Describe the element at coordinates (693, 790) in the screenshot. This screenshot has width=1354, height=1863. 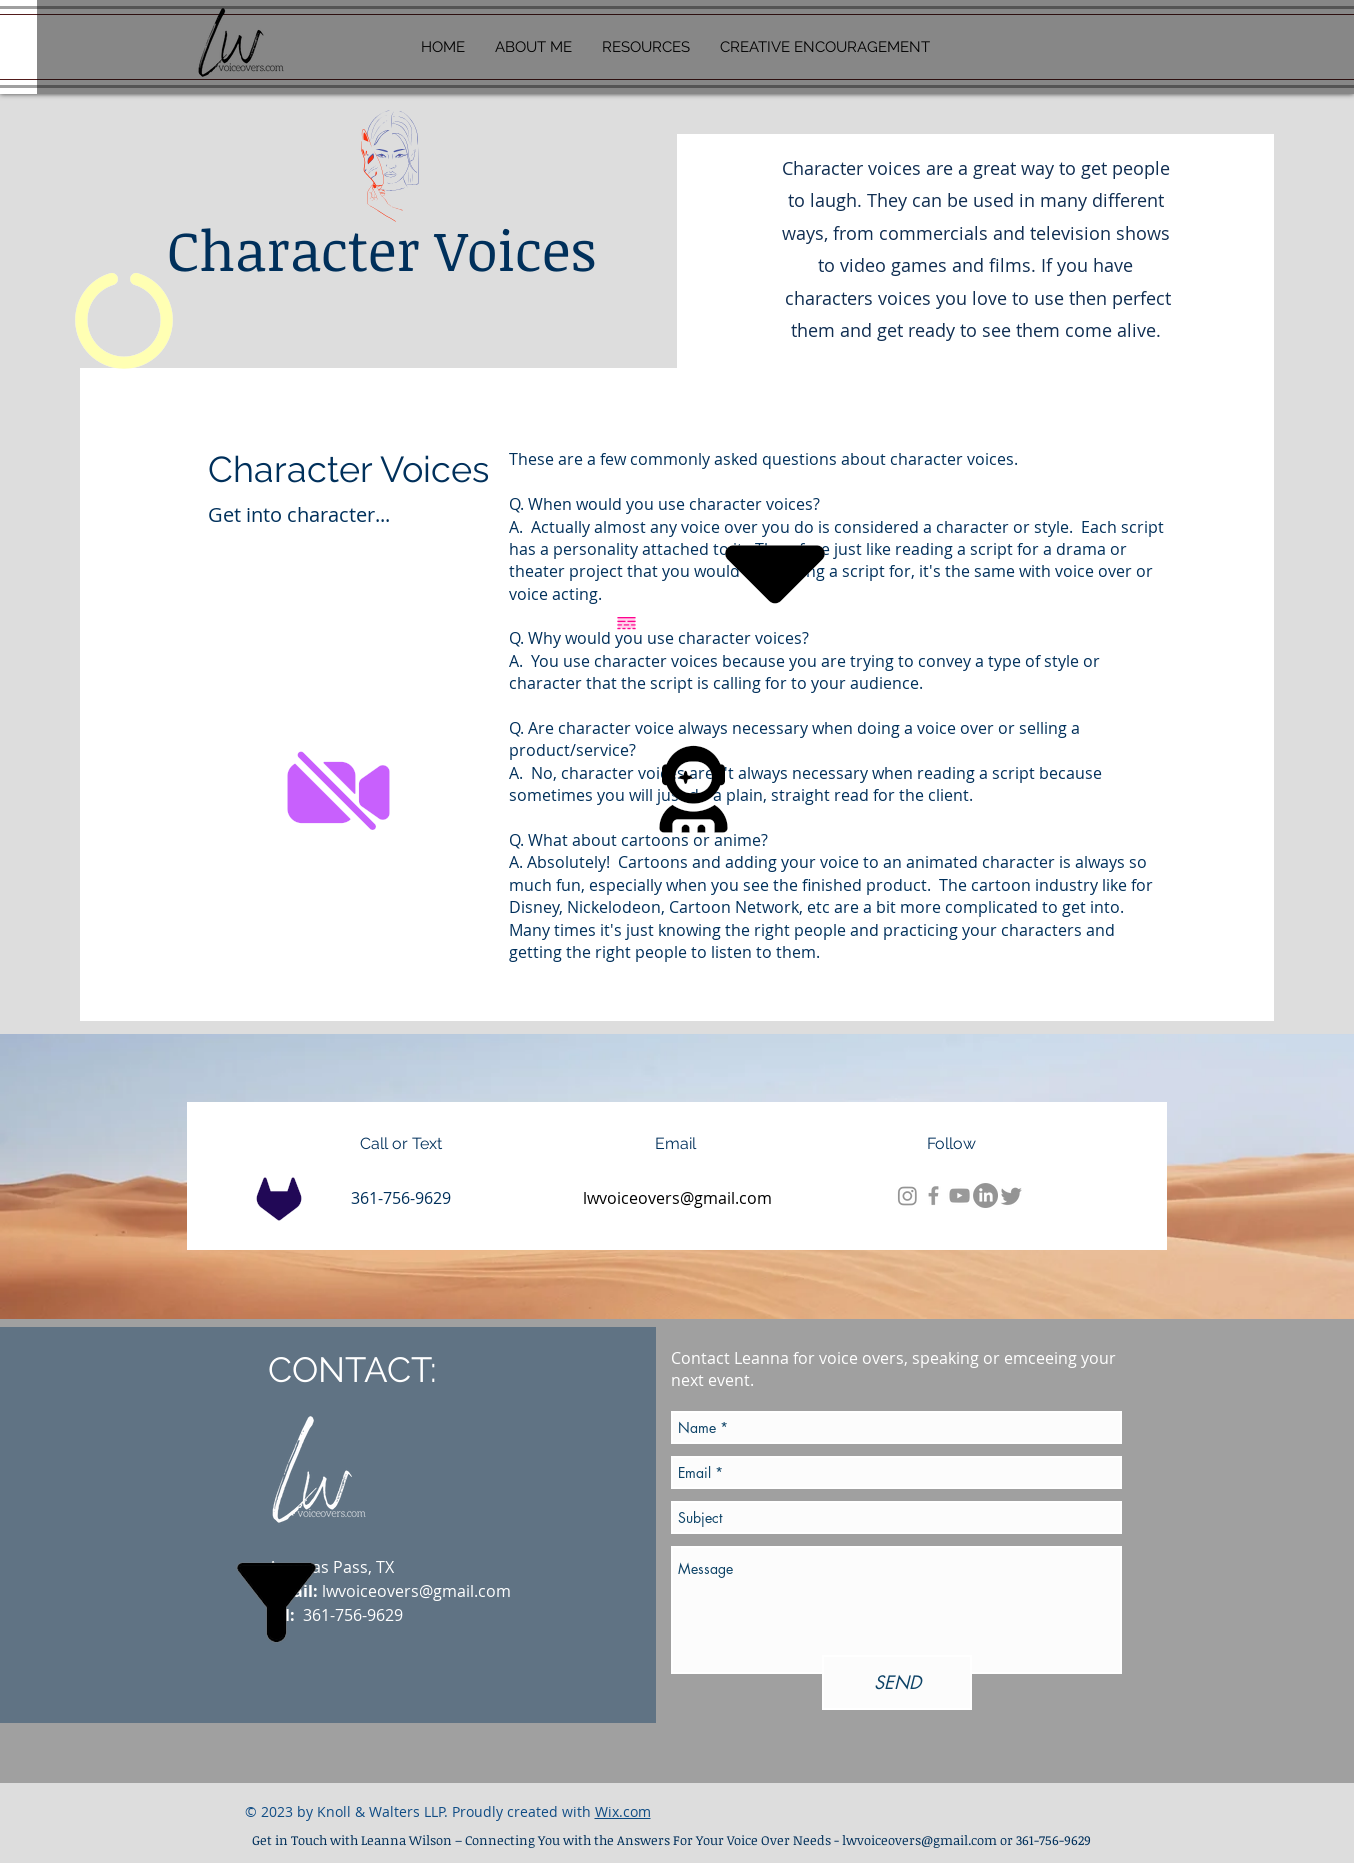
I see `view astronaut or space-themed user profile` at that location.